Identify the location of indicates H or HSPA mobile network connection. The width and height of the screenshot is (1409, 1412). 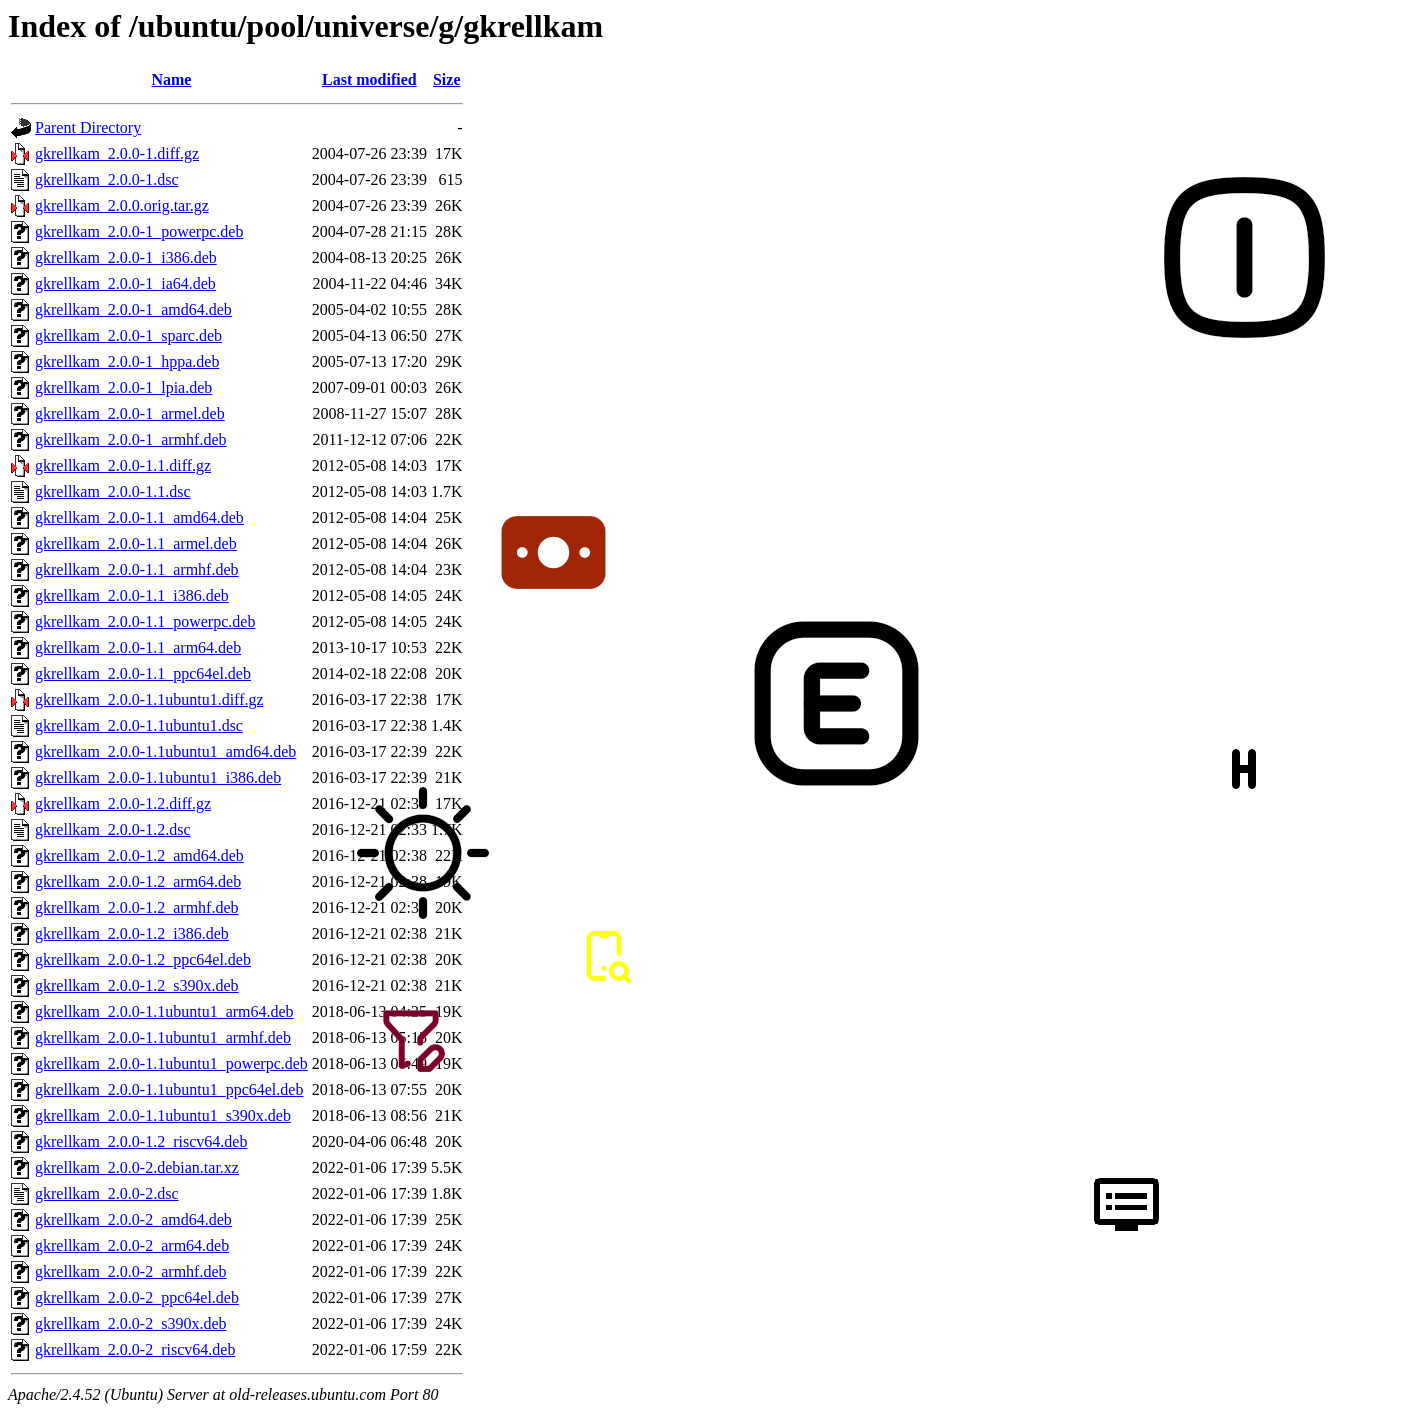
(1244, 769).